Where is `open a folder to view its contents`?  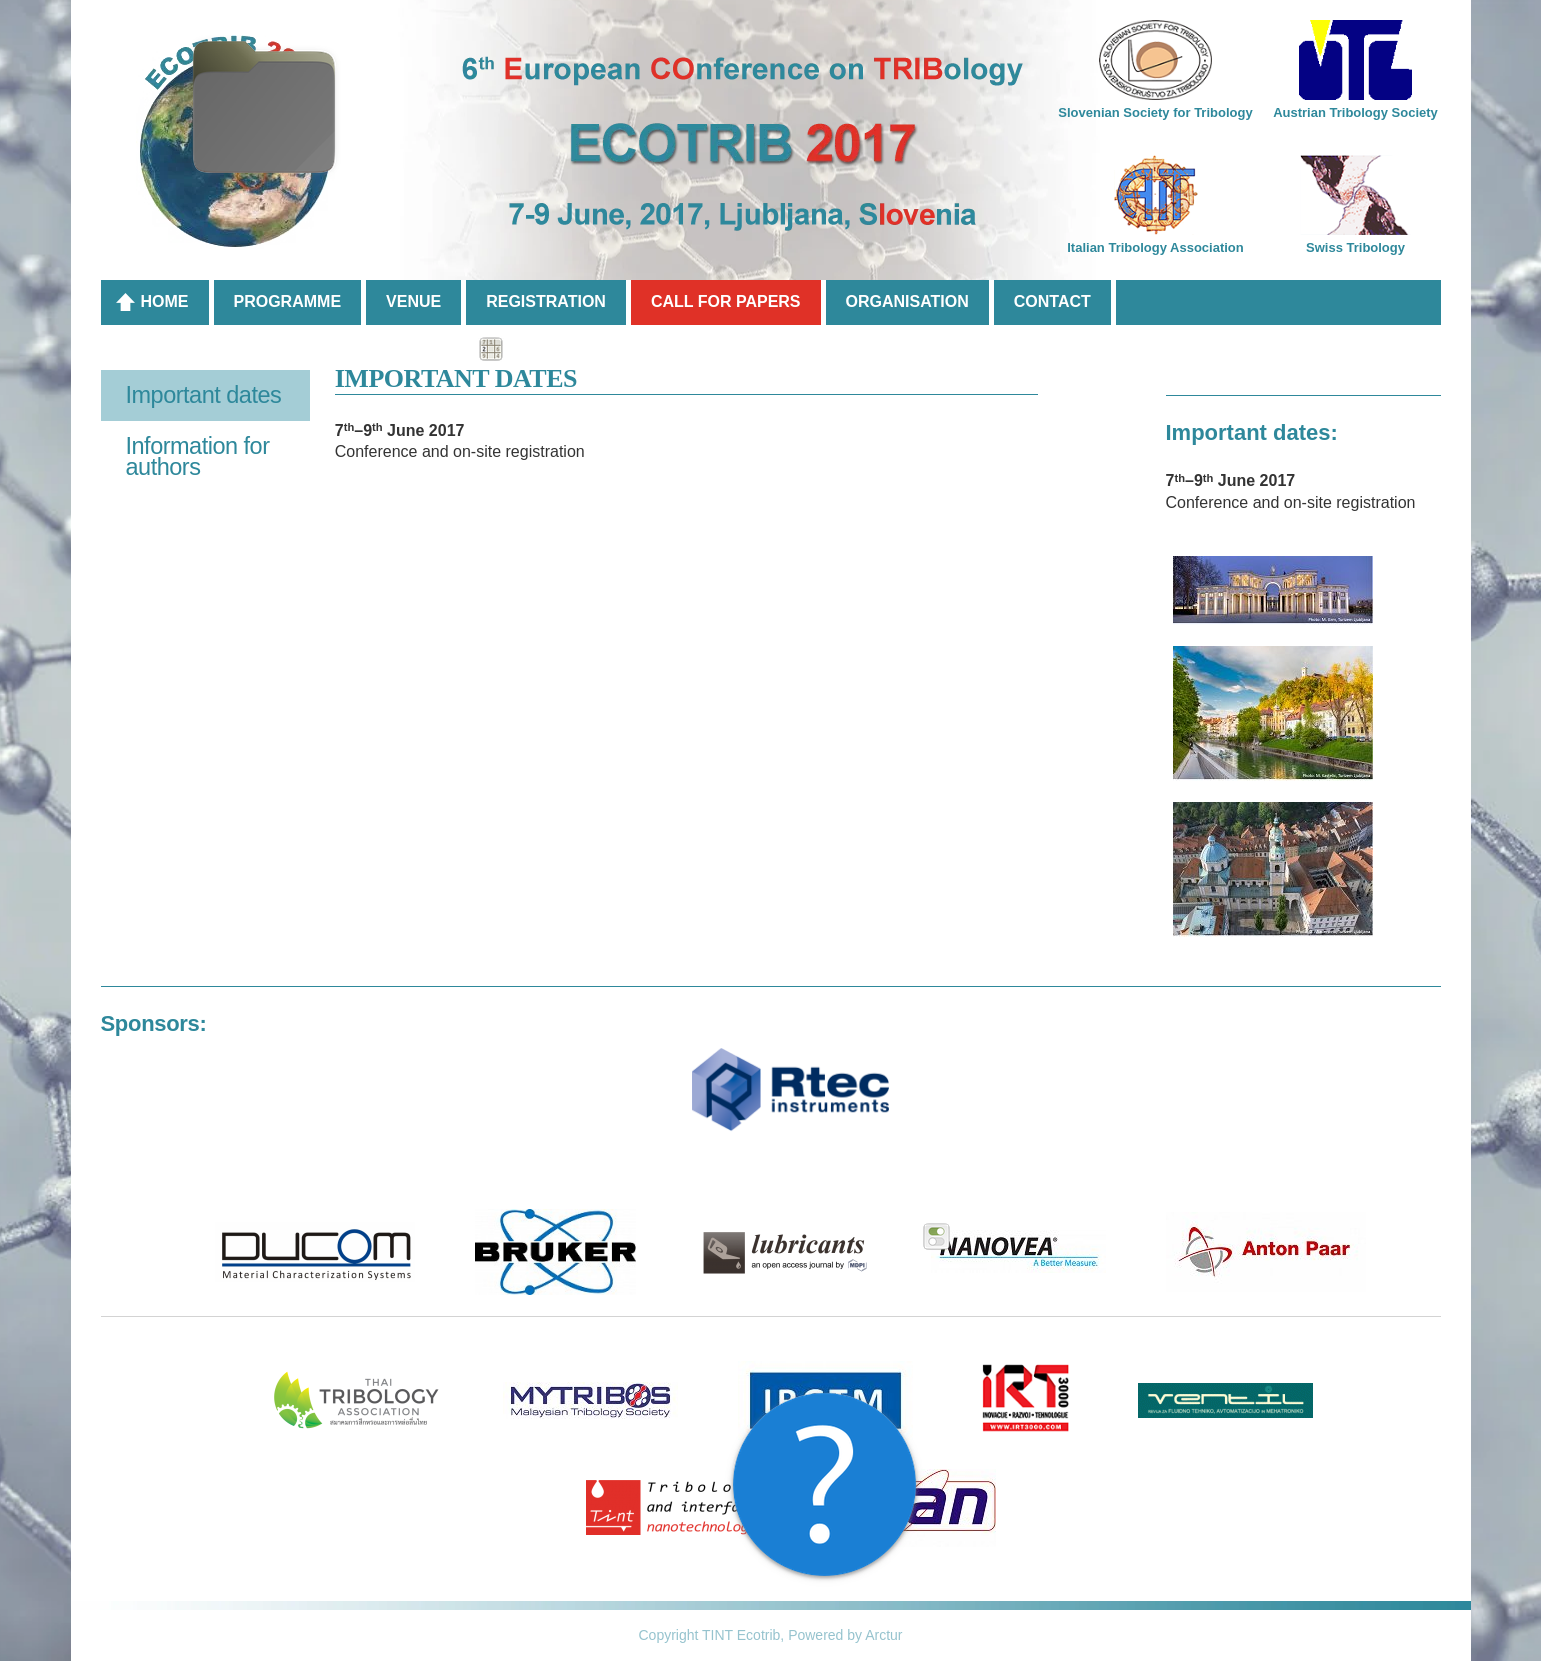
open a folder to view its contents is located at coordinates (264, 107).